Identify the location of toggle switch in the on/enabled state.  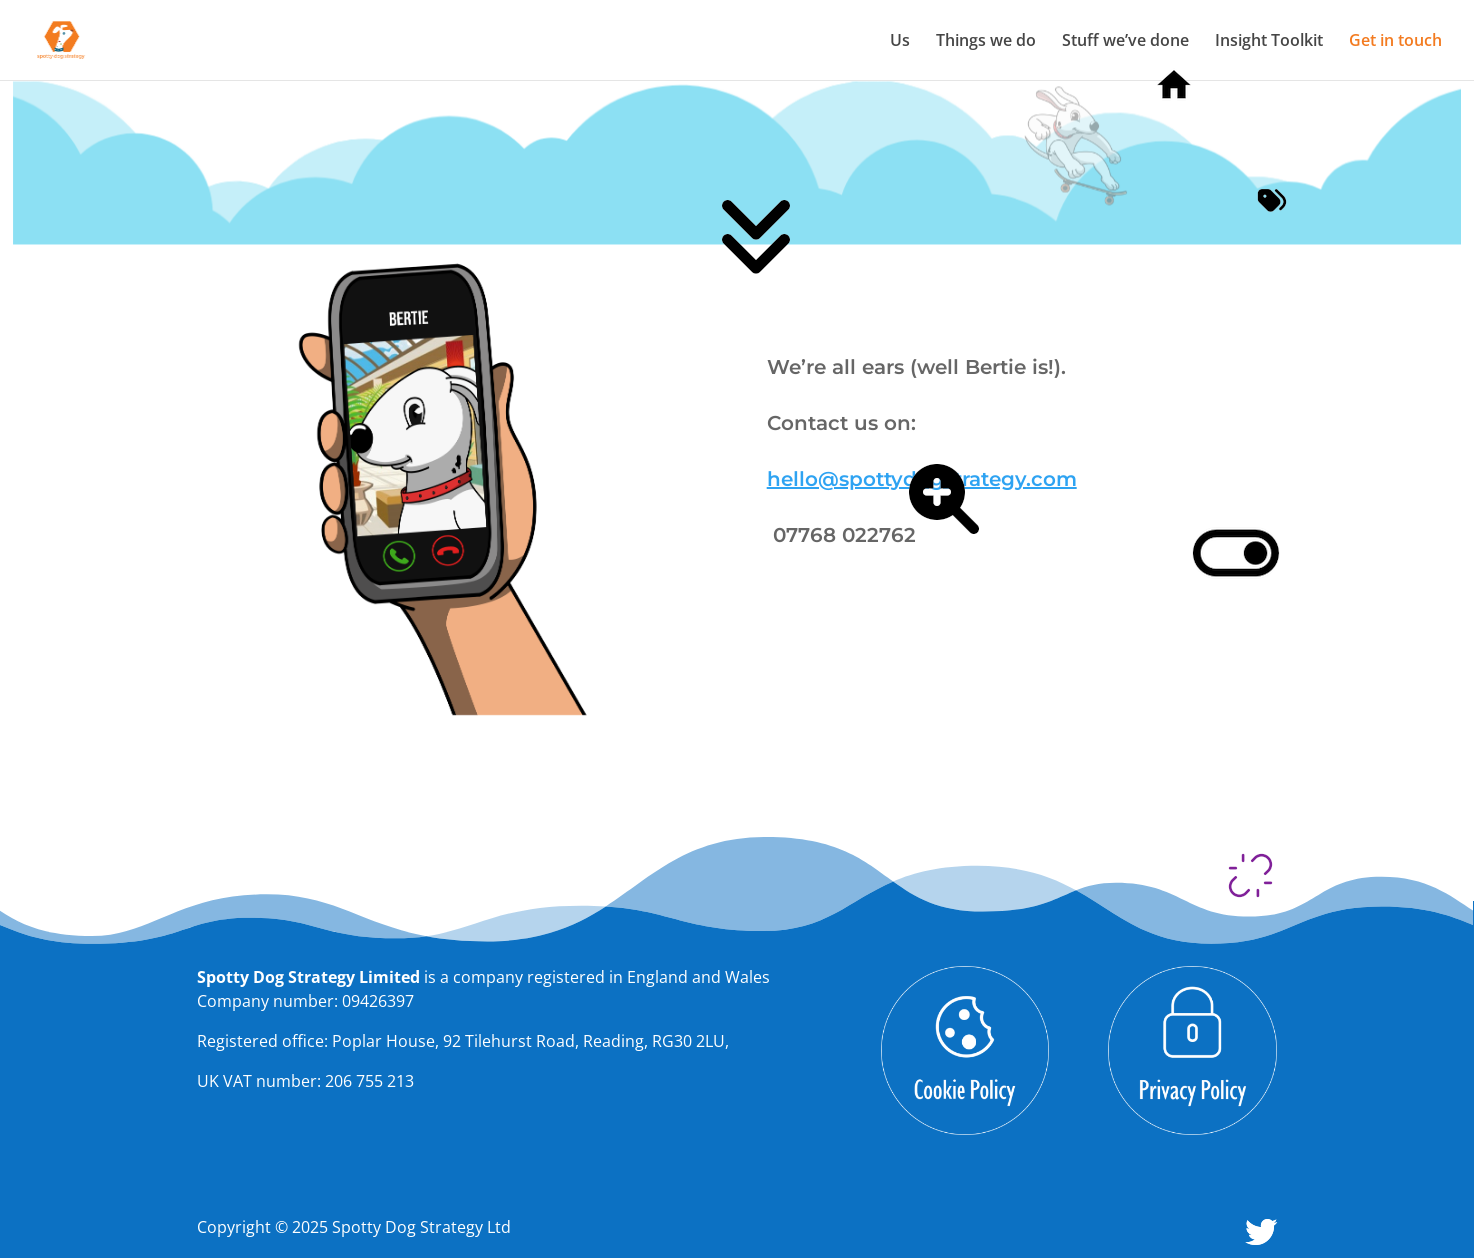
(1236, 553).